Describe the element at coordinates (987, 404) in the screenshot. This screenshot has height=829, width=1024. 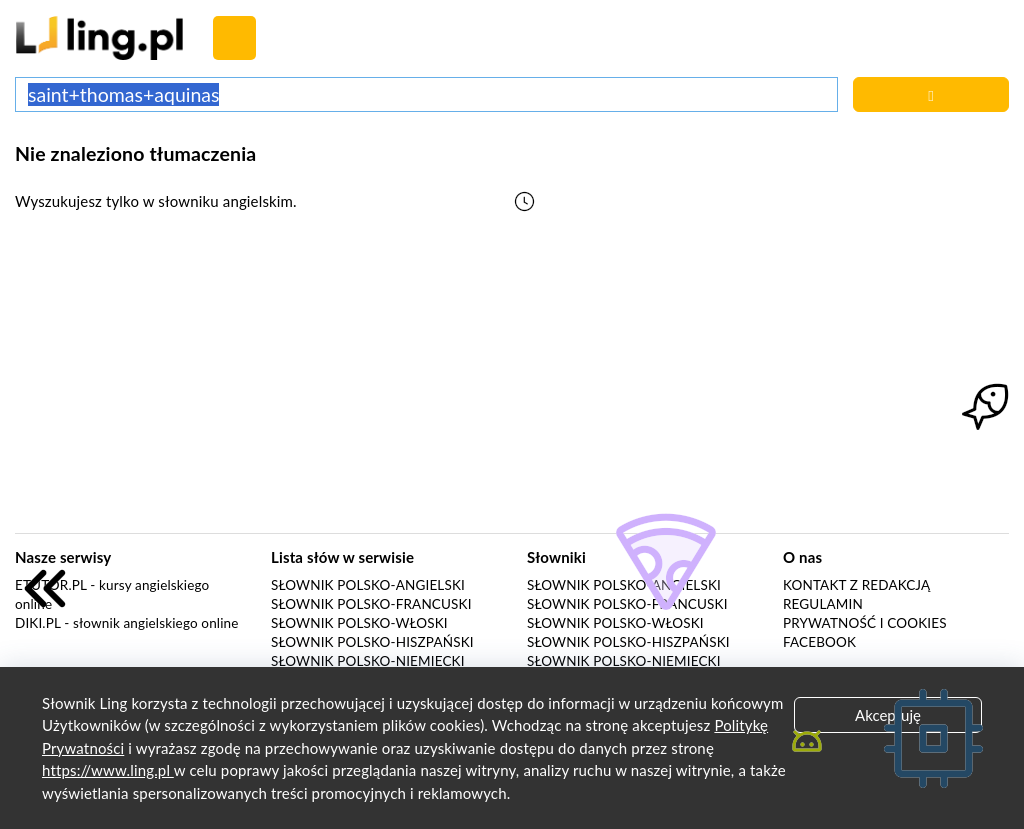
I see `indicates seafood or fish-related content` at that location.